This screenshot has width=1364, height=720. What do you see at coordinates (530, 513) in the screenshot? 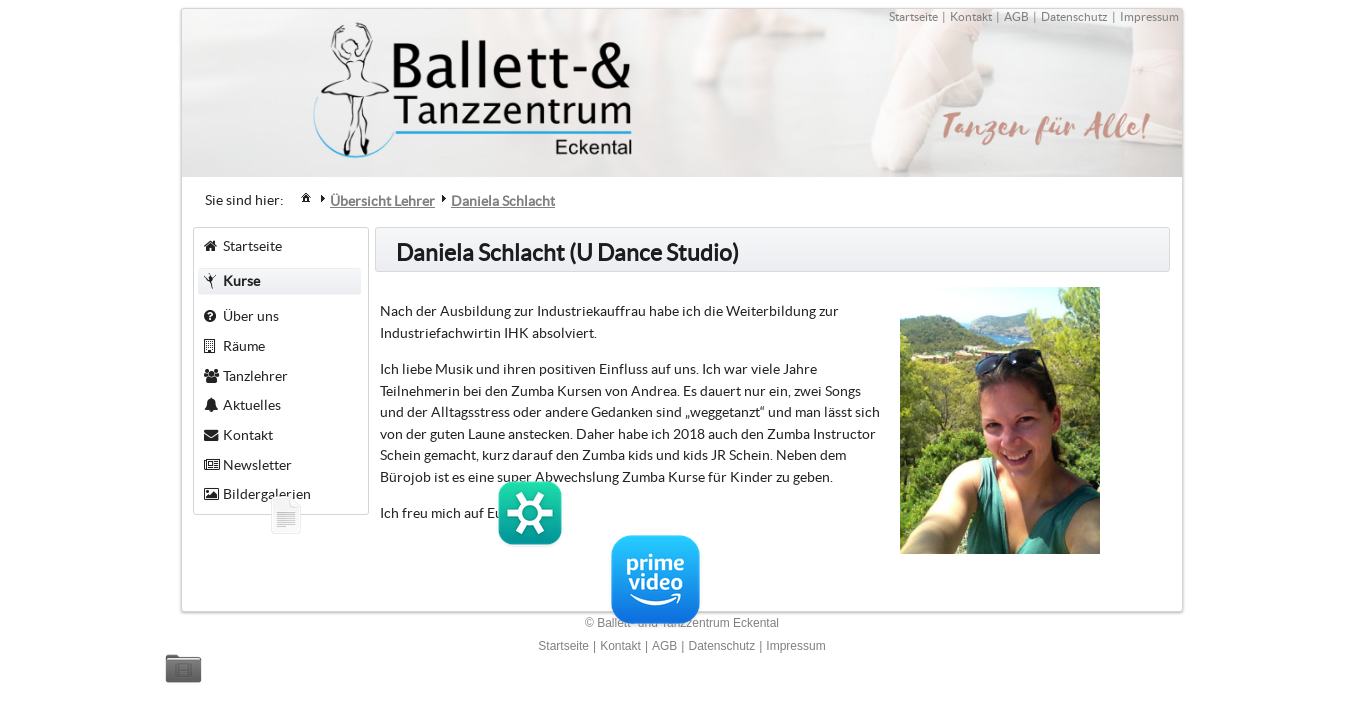
I see `open solaar app for managing logitech wireless devices` at bounding box center [530, 513].